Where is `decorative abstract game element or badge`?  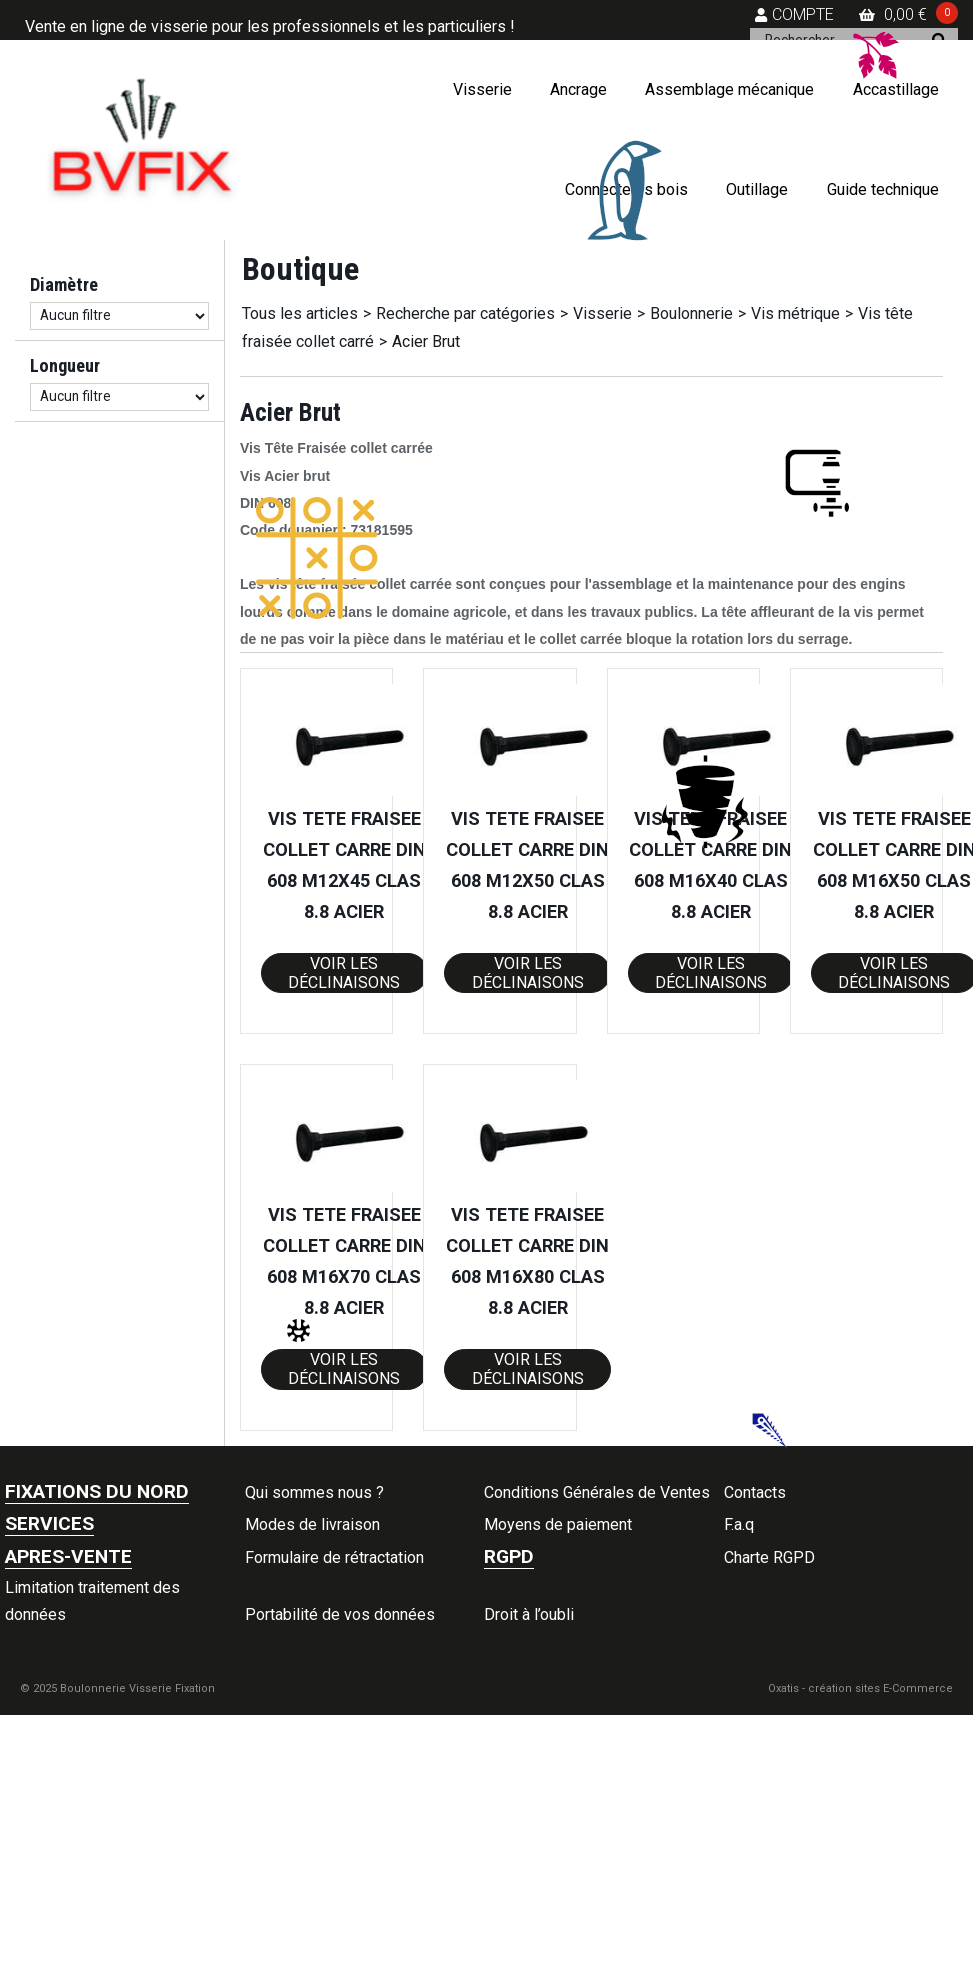 decorative abstract game element or badge is located at coordinates (298, 1330).